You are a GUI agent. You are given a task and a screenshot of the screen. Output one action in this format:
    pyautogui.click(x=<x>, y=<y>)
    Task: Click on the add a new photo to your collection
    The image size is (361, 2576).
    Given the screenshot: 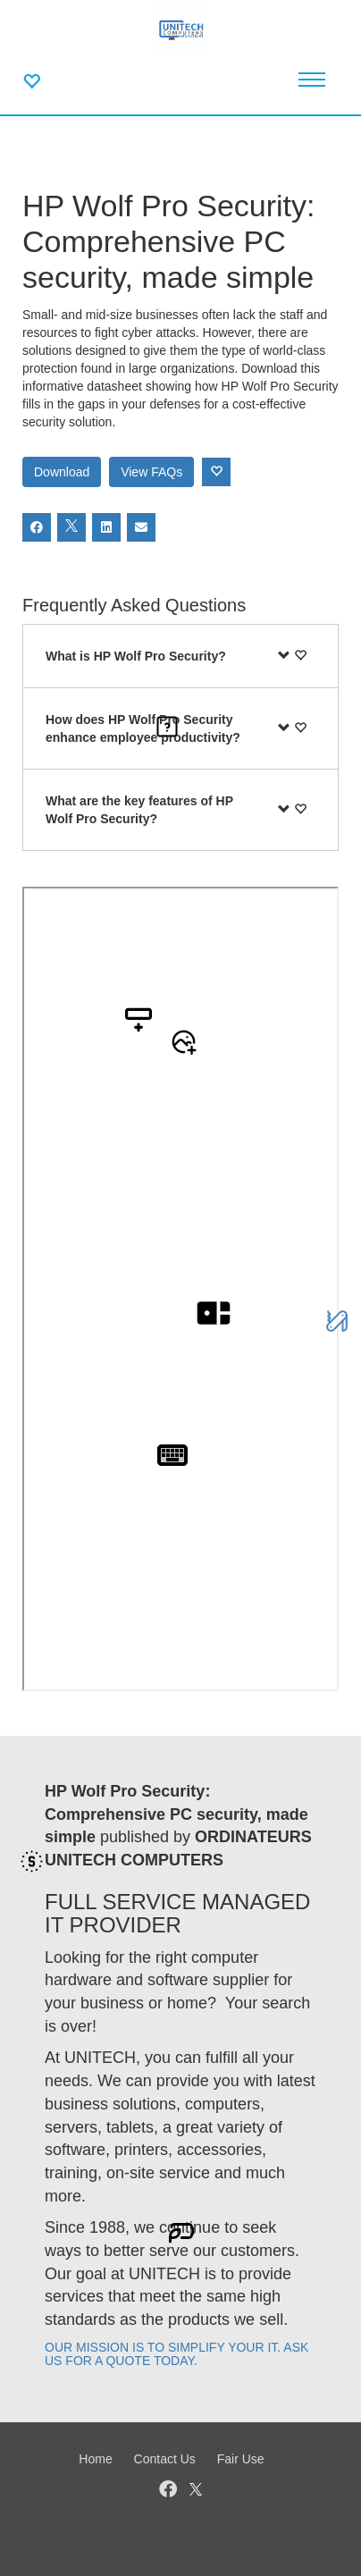 What is the action you would take?
    pyautogui.click(x=183, y=1041)
    